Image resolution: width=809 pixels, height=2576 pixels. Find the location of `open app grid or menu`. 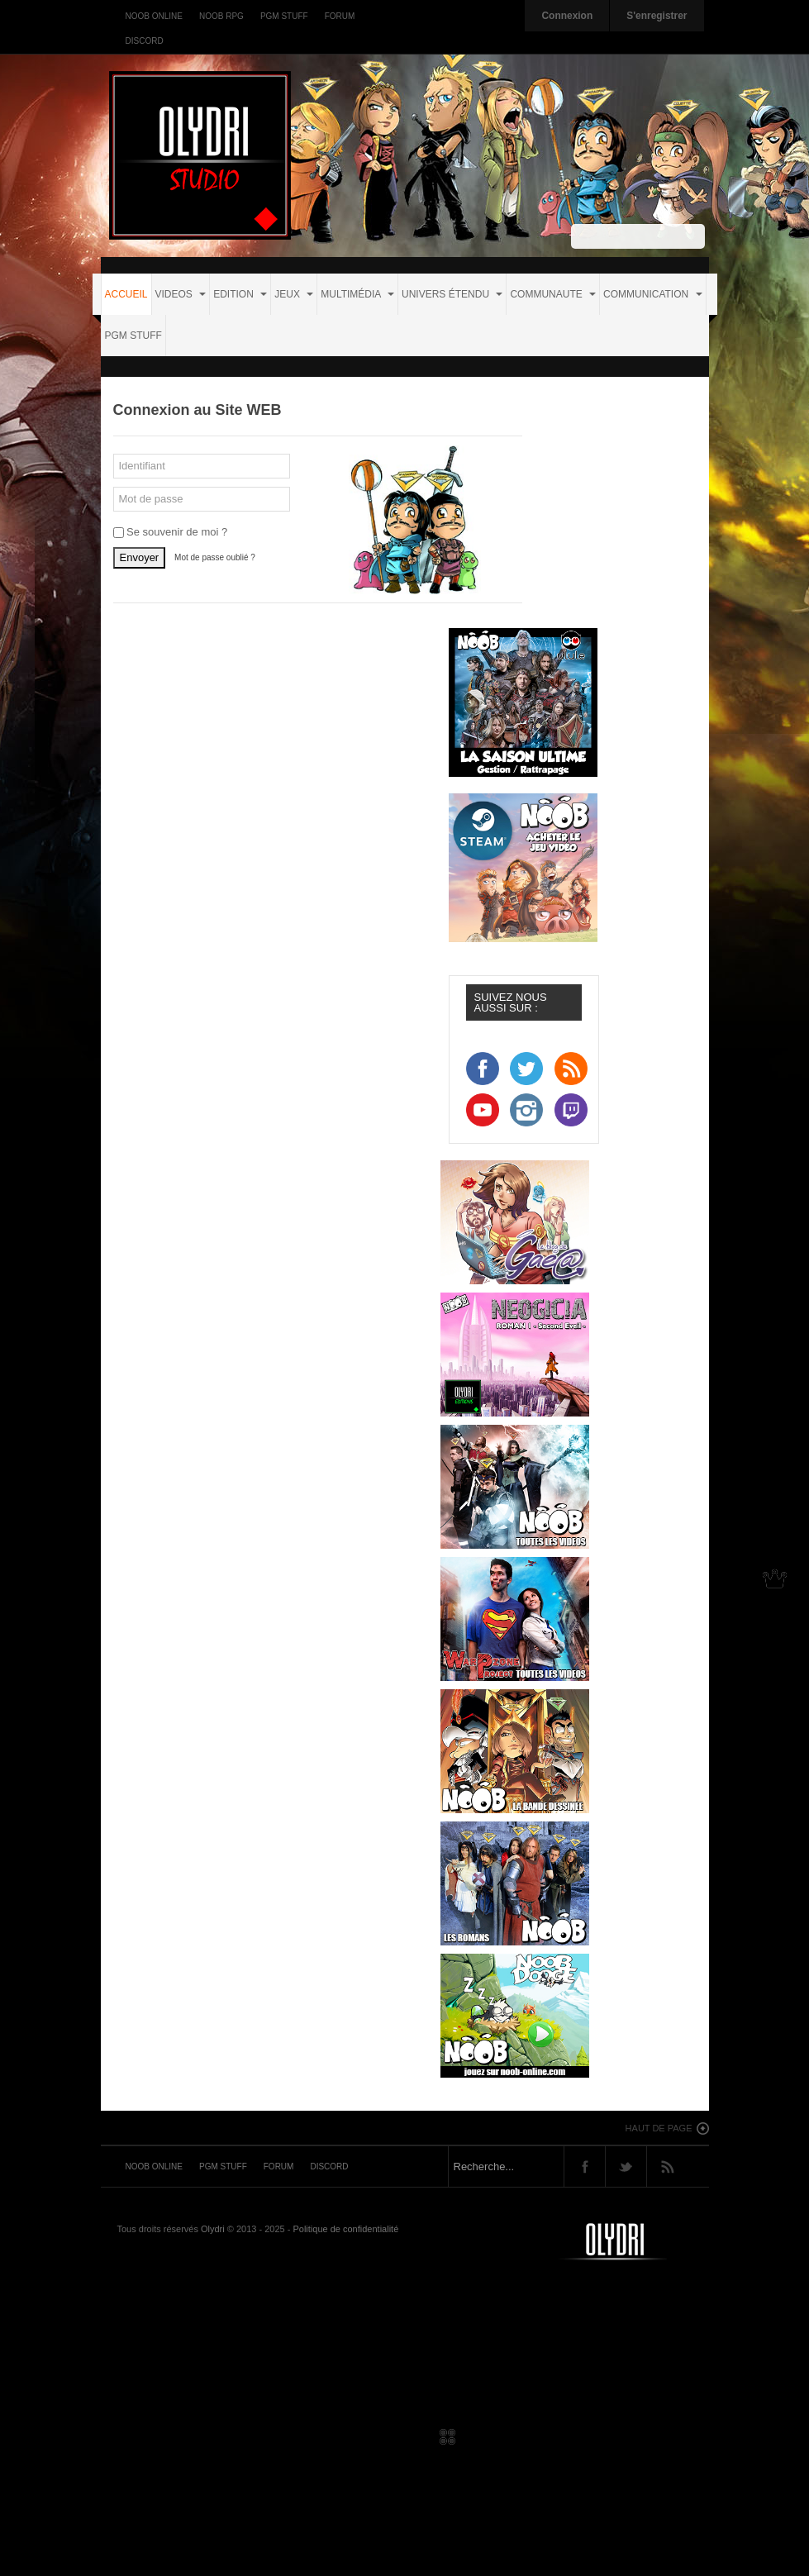

open app grid or menu is located at coordinates (447, 2436).